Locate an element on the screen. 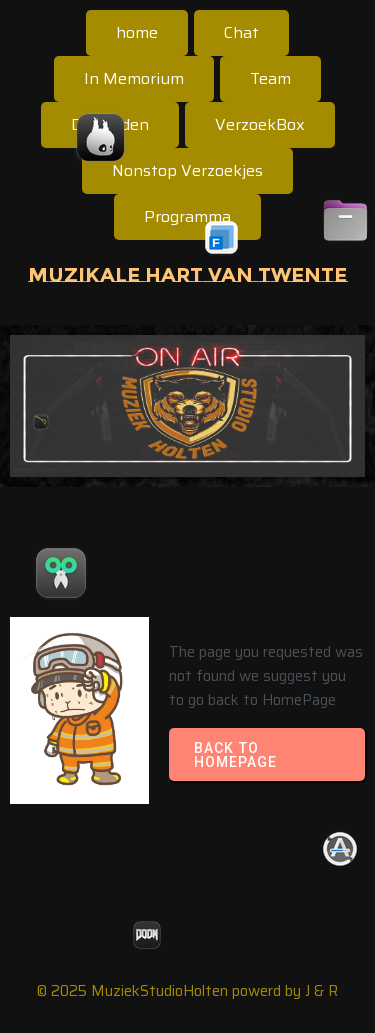 This screenshot has height=1033, width=375. launch the starbound game is located at coordinates (41, 422).